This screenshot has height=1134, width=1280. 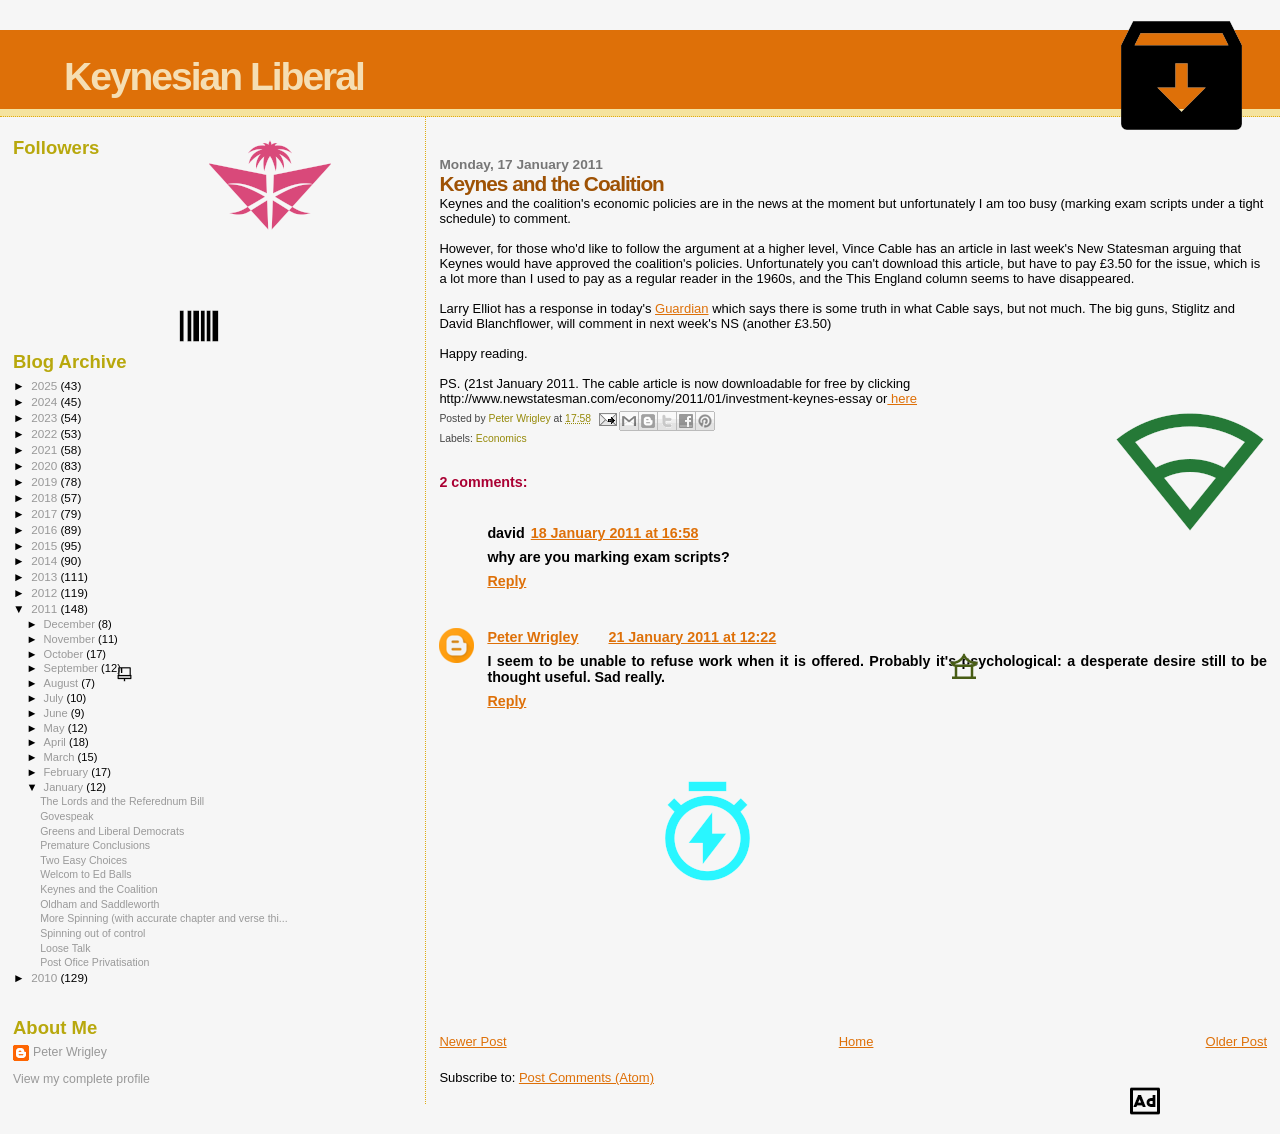 What do you see at coordinates (707, 833) in the screenshot?
I see `set a quick timer or speed countdown` at bounding box center [707, 833].